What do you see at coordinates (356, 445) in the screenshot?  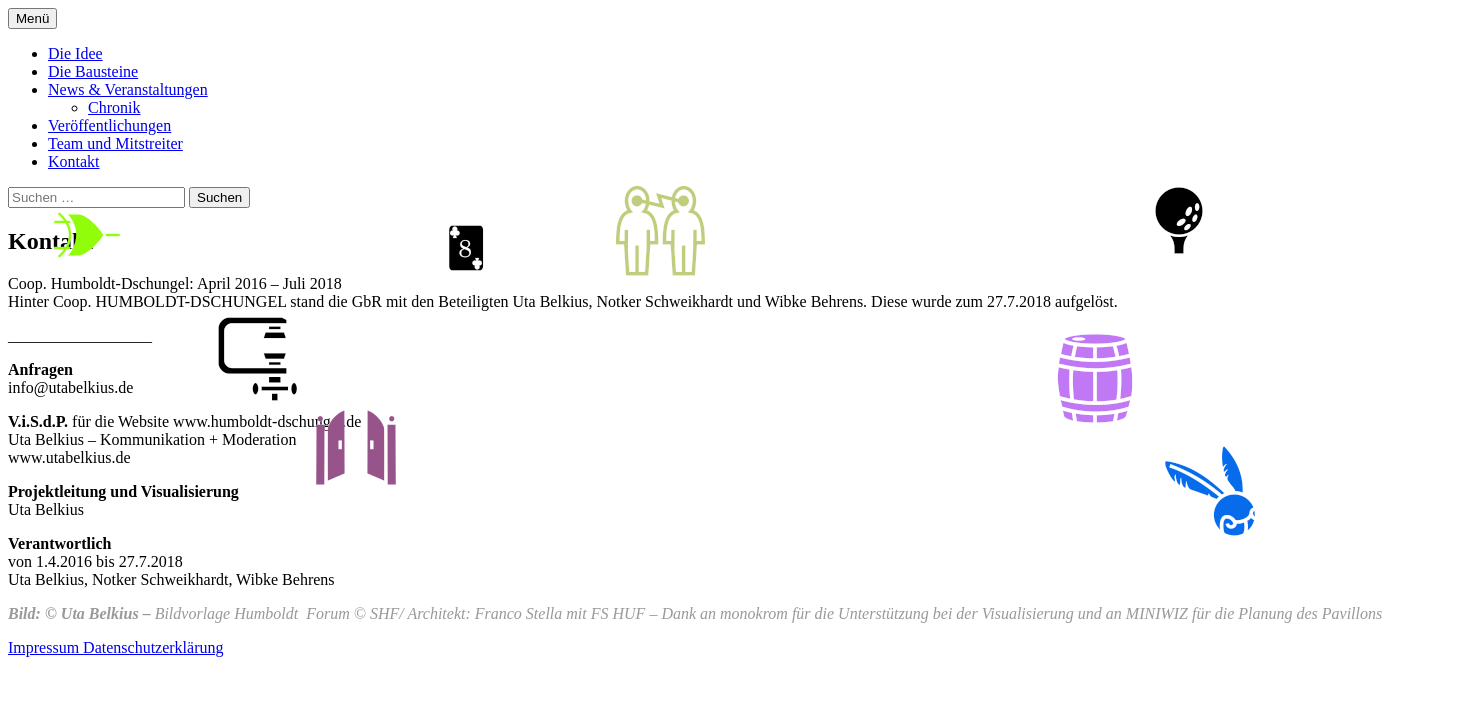 I see `enter a new area or level` at bounding box center [356, 445].